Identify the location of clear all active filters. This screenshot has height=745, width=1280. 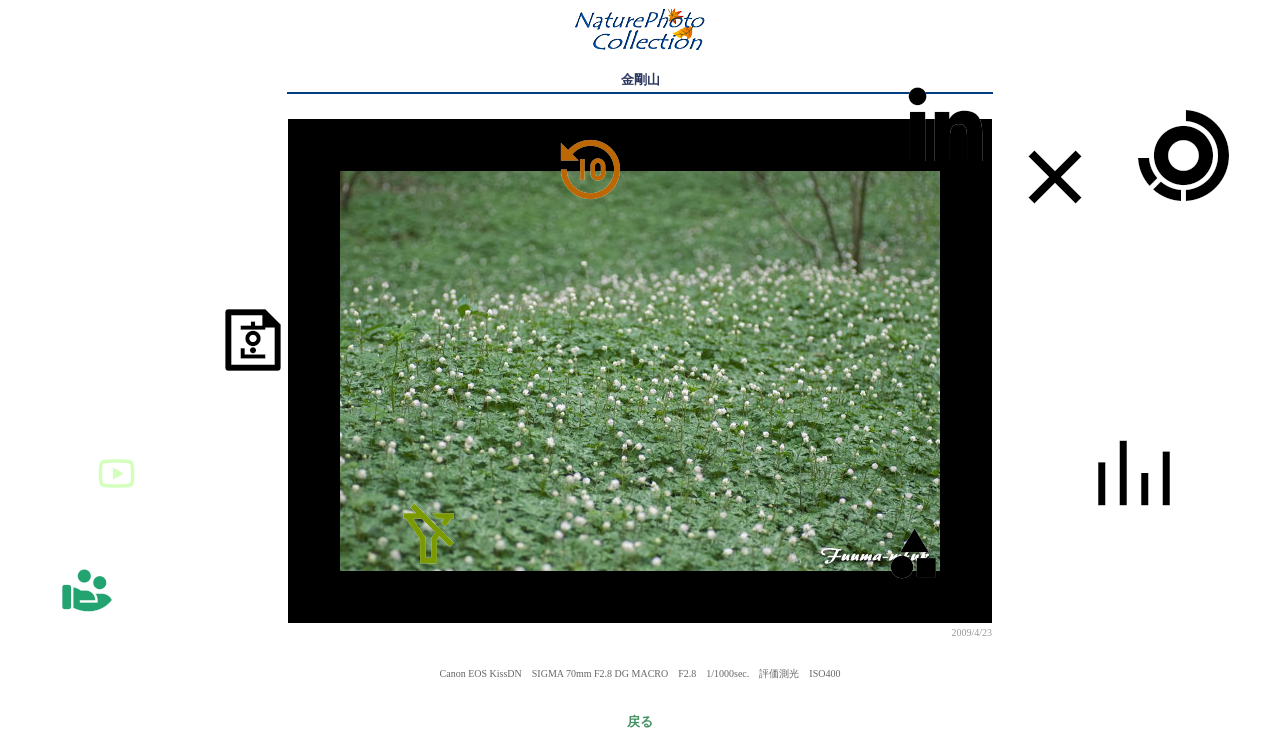
(428, 535).